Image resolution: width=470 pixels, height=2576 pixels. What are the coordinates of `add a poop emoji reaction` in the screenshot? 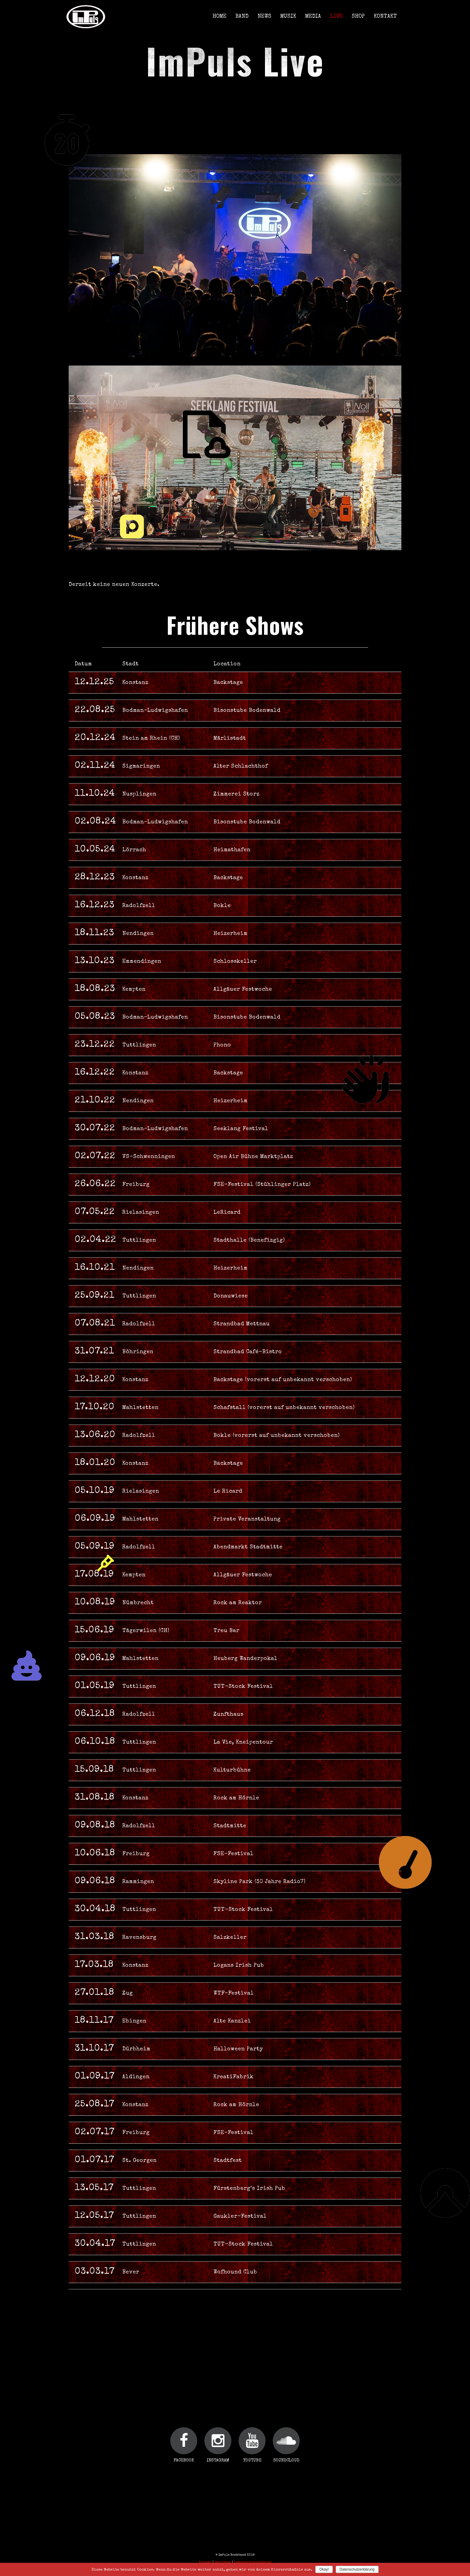 It's located at (26, 1665).